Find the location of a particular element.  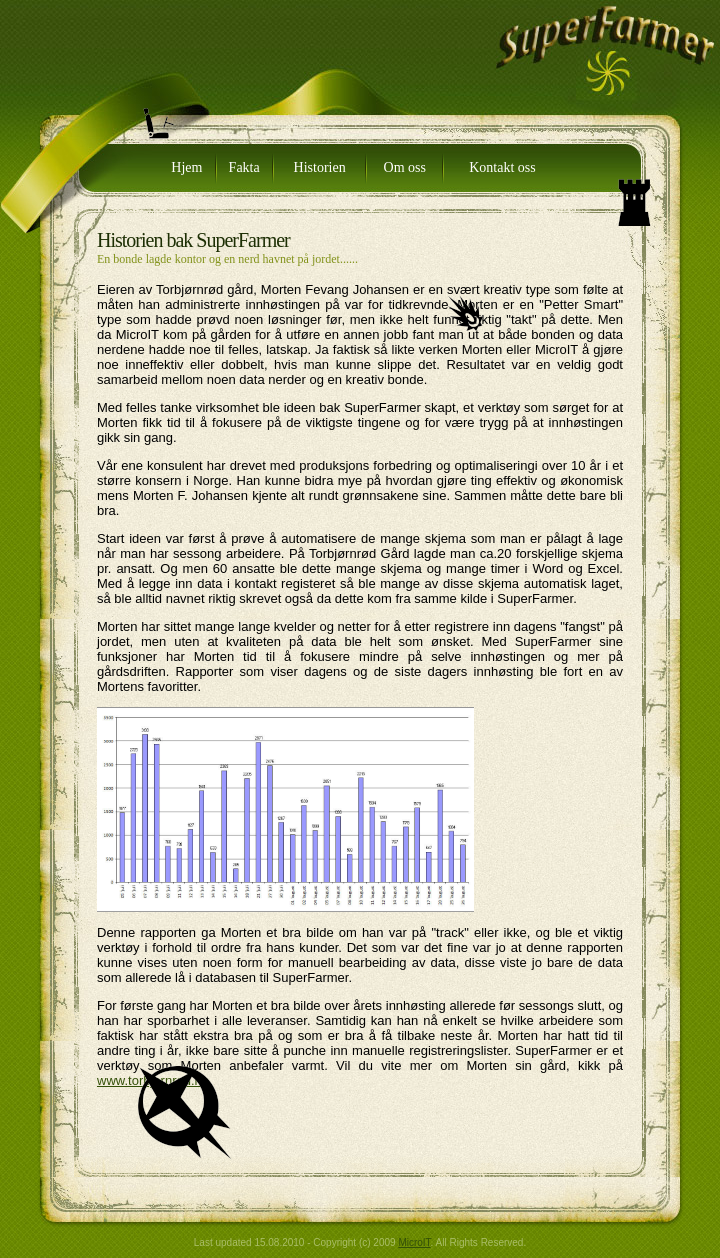

indicates a critical hit or special attack is located at coordinates (184, 1112).